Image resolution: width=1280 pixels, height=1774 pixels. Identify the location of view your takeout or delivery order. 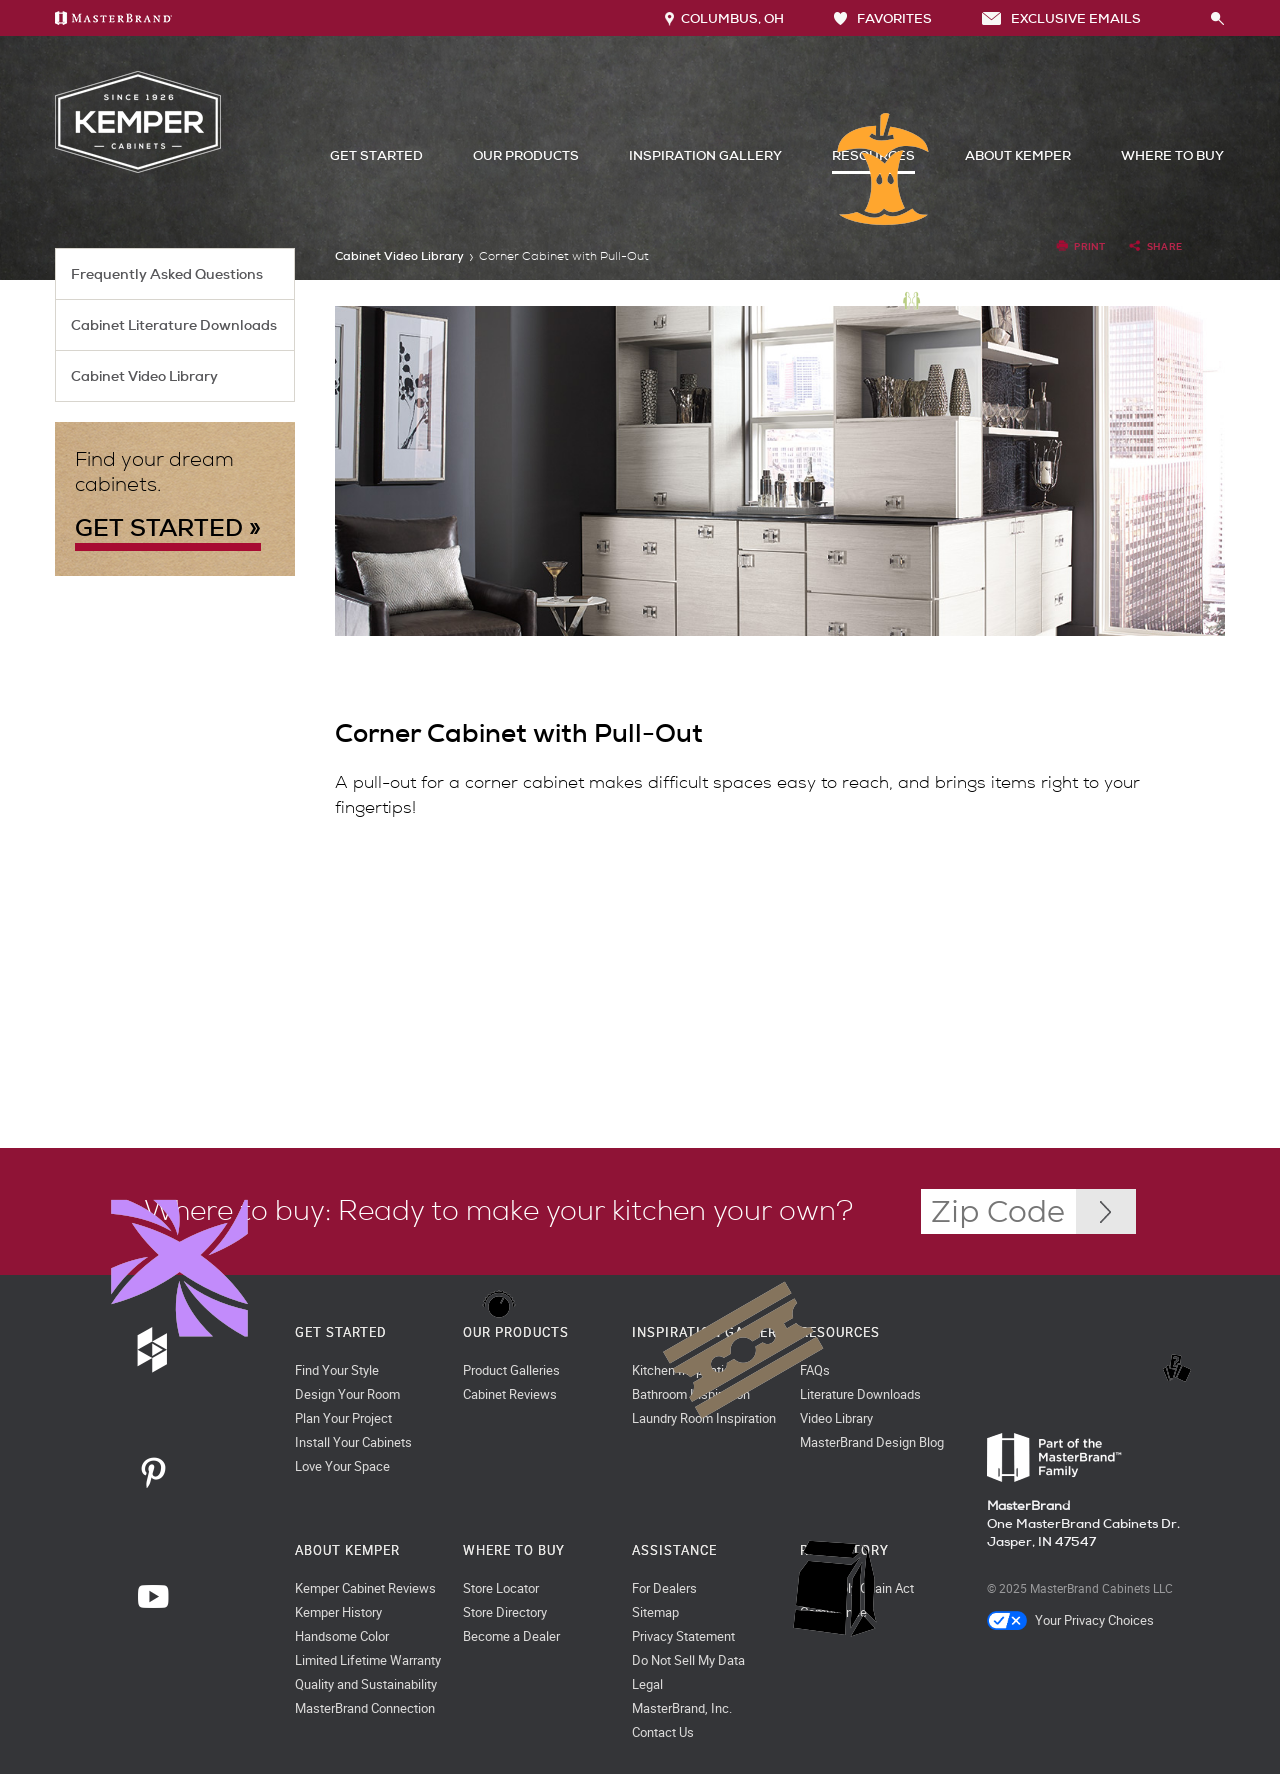
(837, 1579).